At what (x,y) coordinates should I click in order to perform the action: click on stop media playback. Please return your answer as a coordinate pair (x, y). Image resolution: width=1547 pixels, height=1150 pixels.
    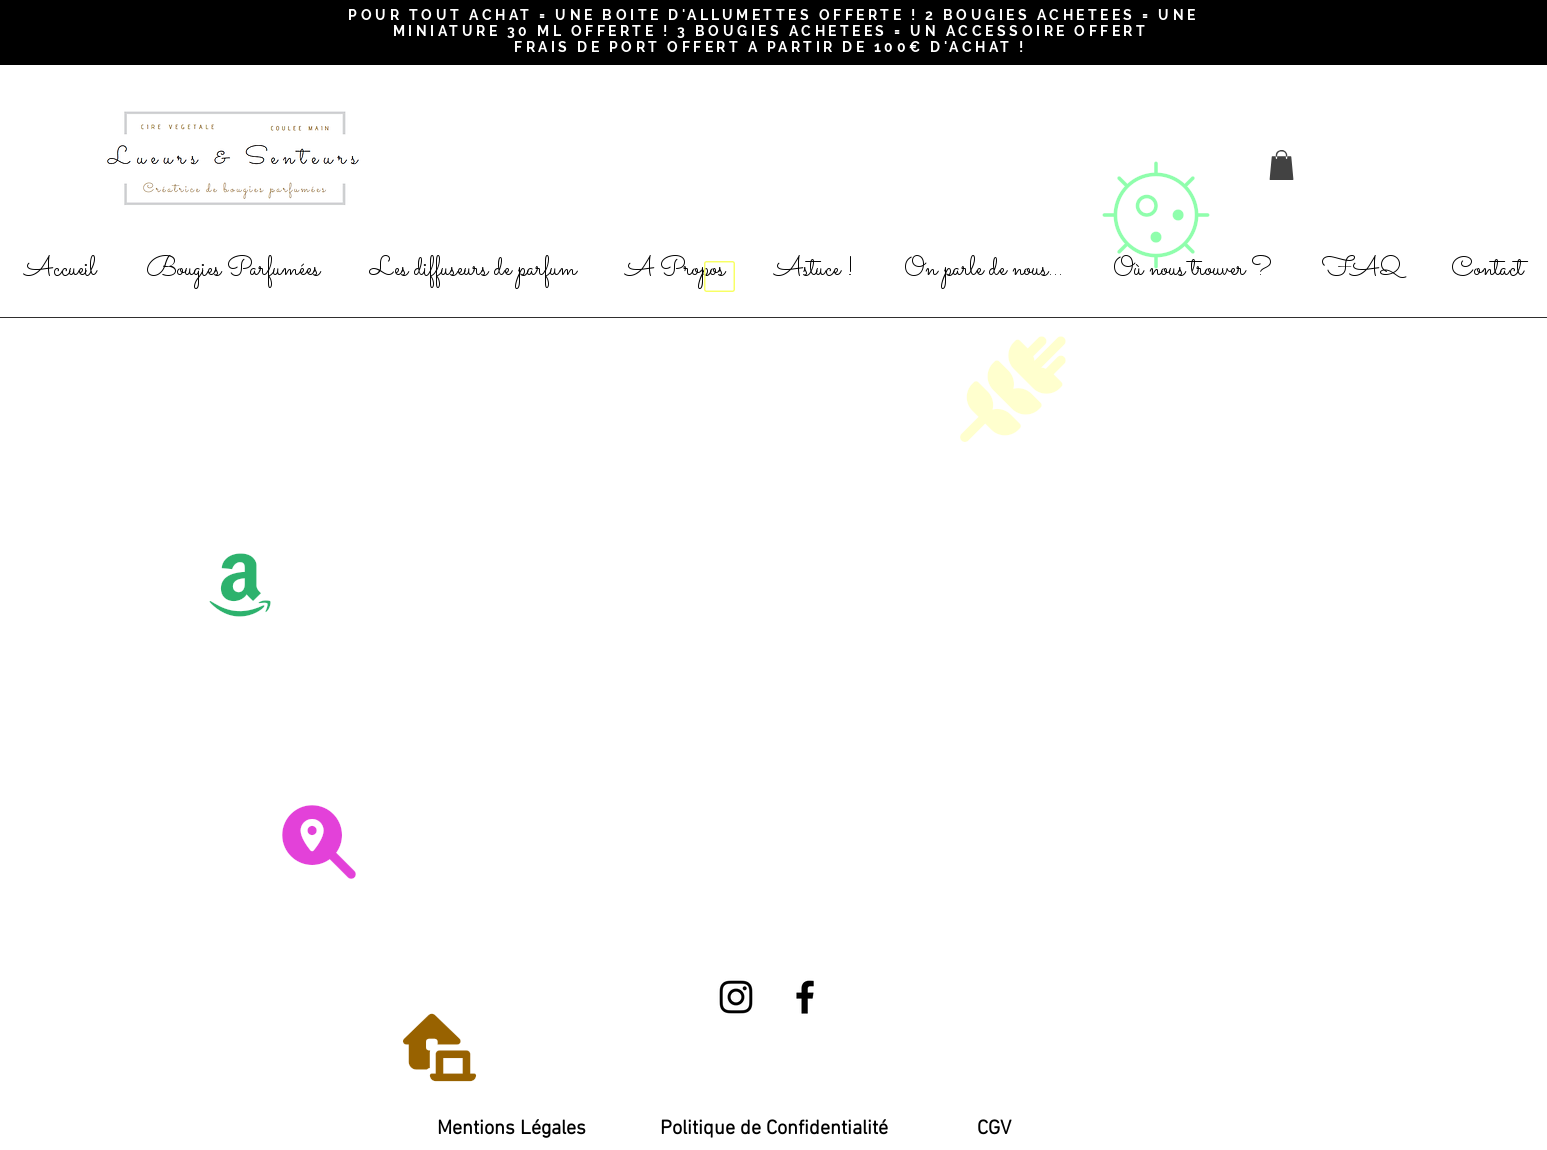
    Looking at the image, I should click on (719, 276).